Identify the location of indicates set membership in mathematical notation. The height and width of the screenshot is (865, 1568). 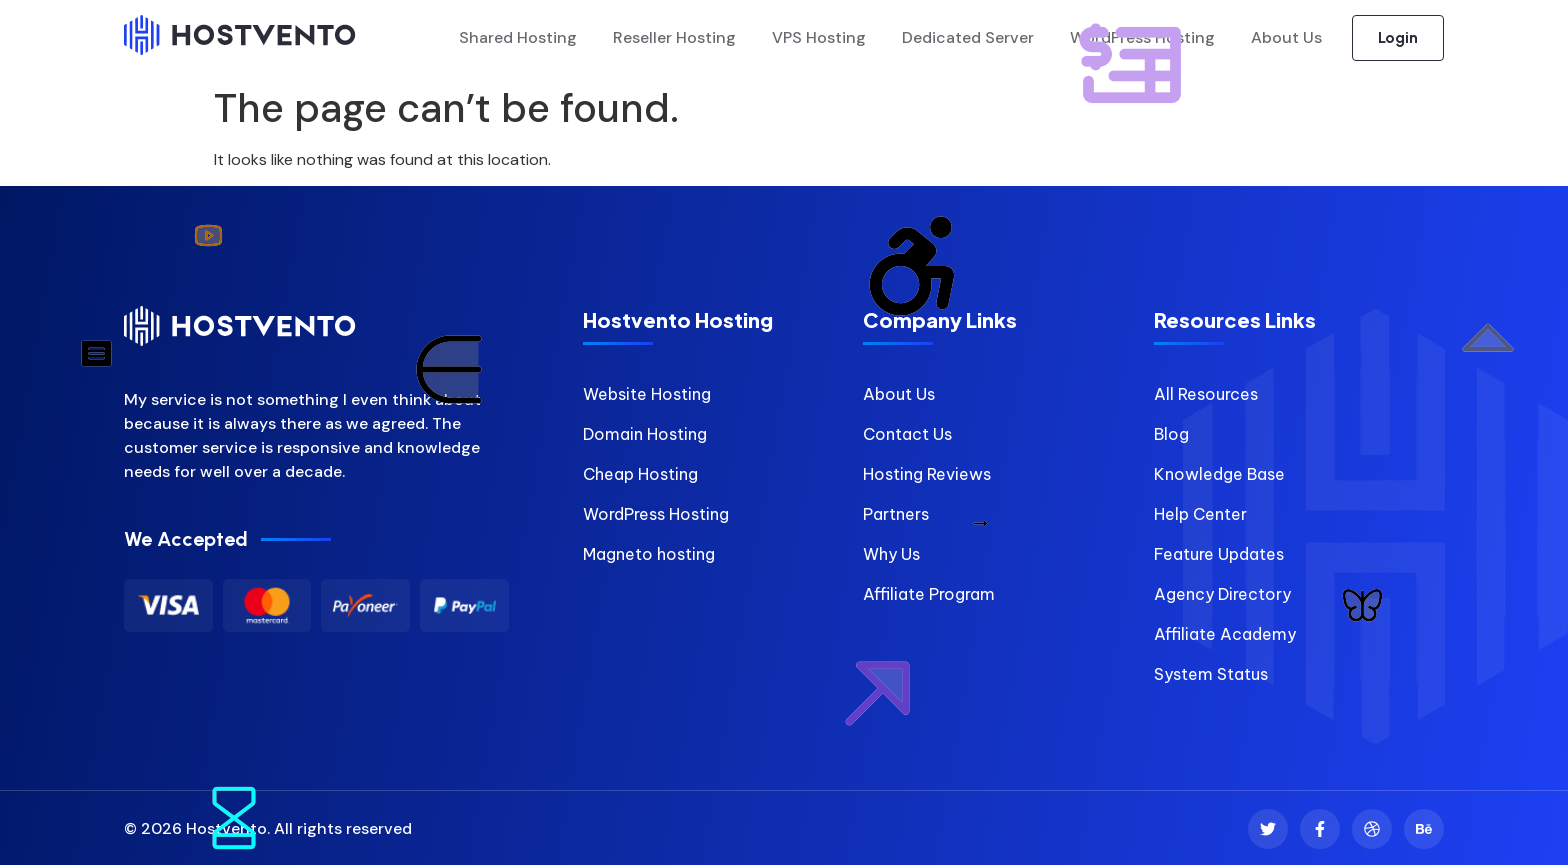
(450, 369).